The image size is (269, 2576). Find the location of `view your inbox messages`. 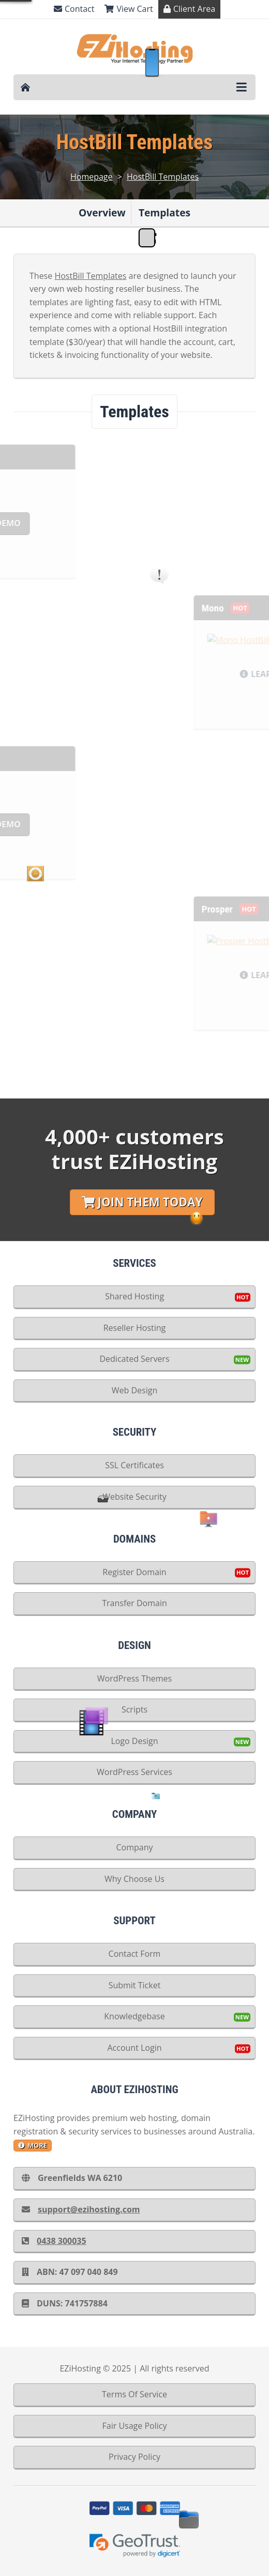

view your inbox messages is located at coordinates (102, 1499).